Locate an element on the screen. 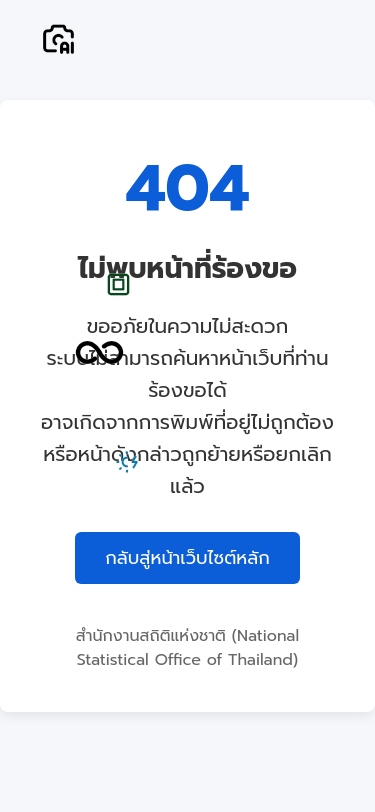 This screenshot has width=375, height=812. solar power or solar energy settings is located at coordinates (127, 462).